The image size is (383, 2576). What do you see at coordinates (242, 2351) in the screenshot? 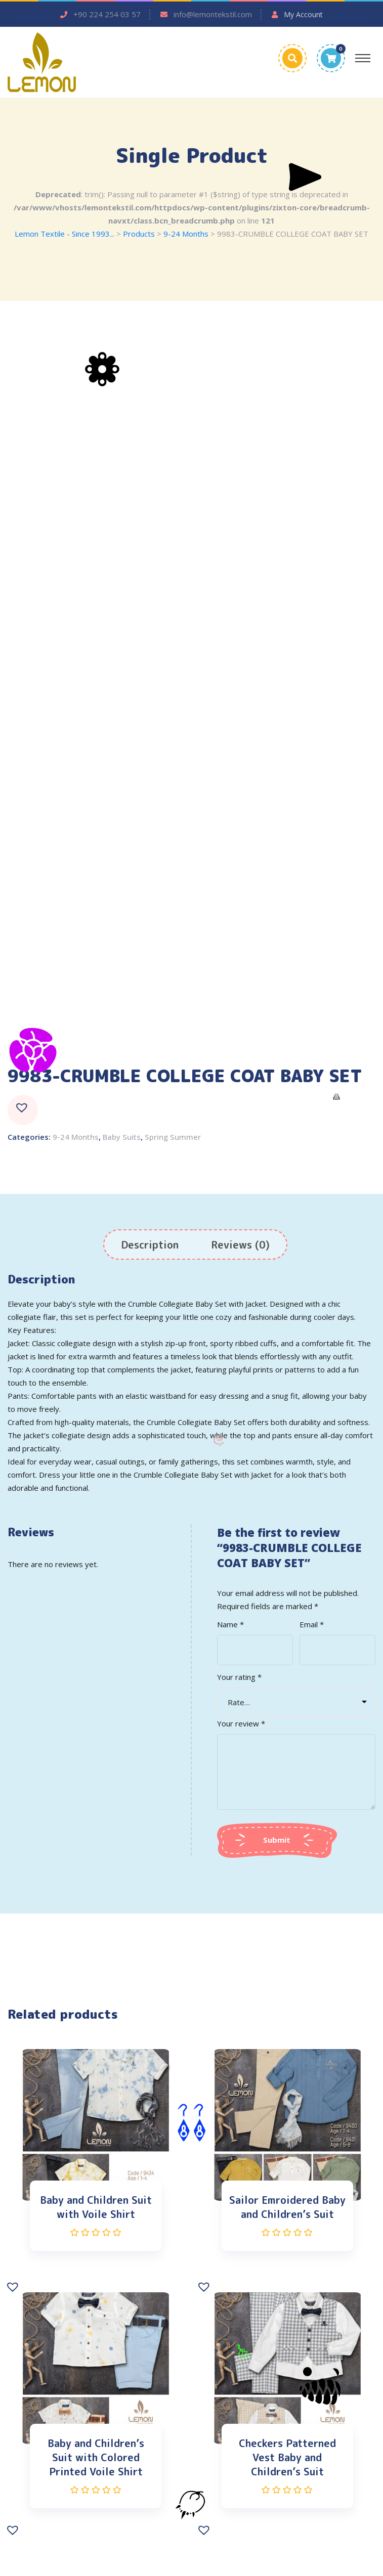
I see `indicates lightning or electrical damage effect` at bounding box center [242, 2351].